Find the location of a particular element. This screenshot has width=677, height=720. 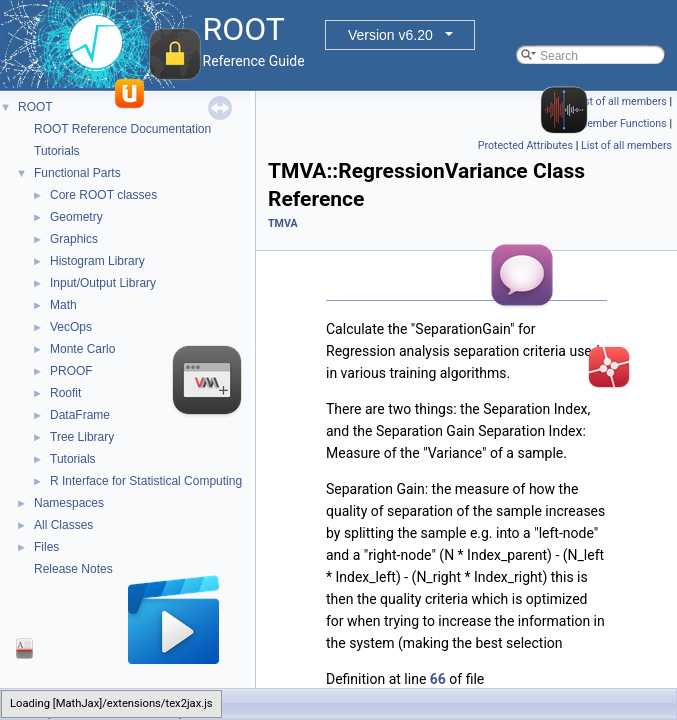

open ubuntu one cloud storage app is located at coordinates (129, 93).